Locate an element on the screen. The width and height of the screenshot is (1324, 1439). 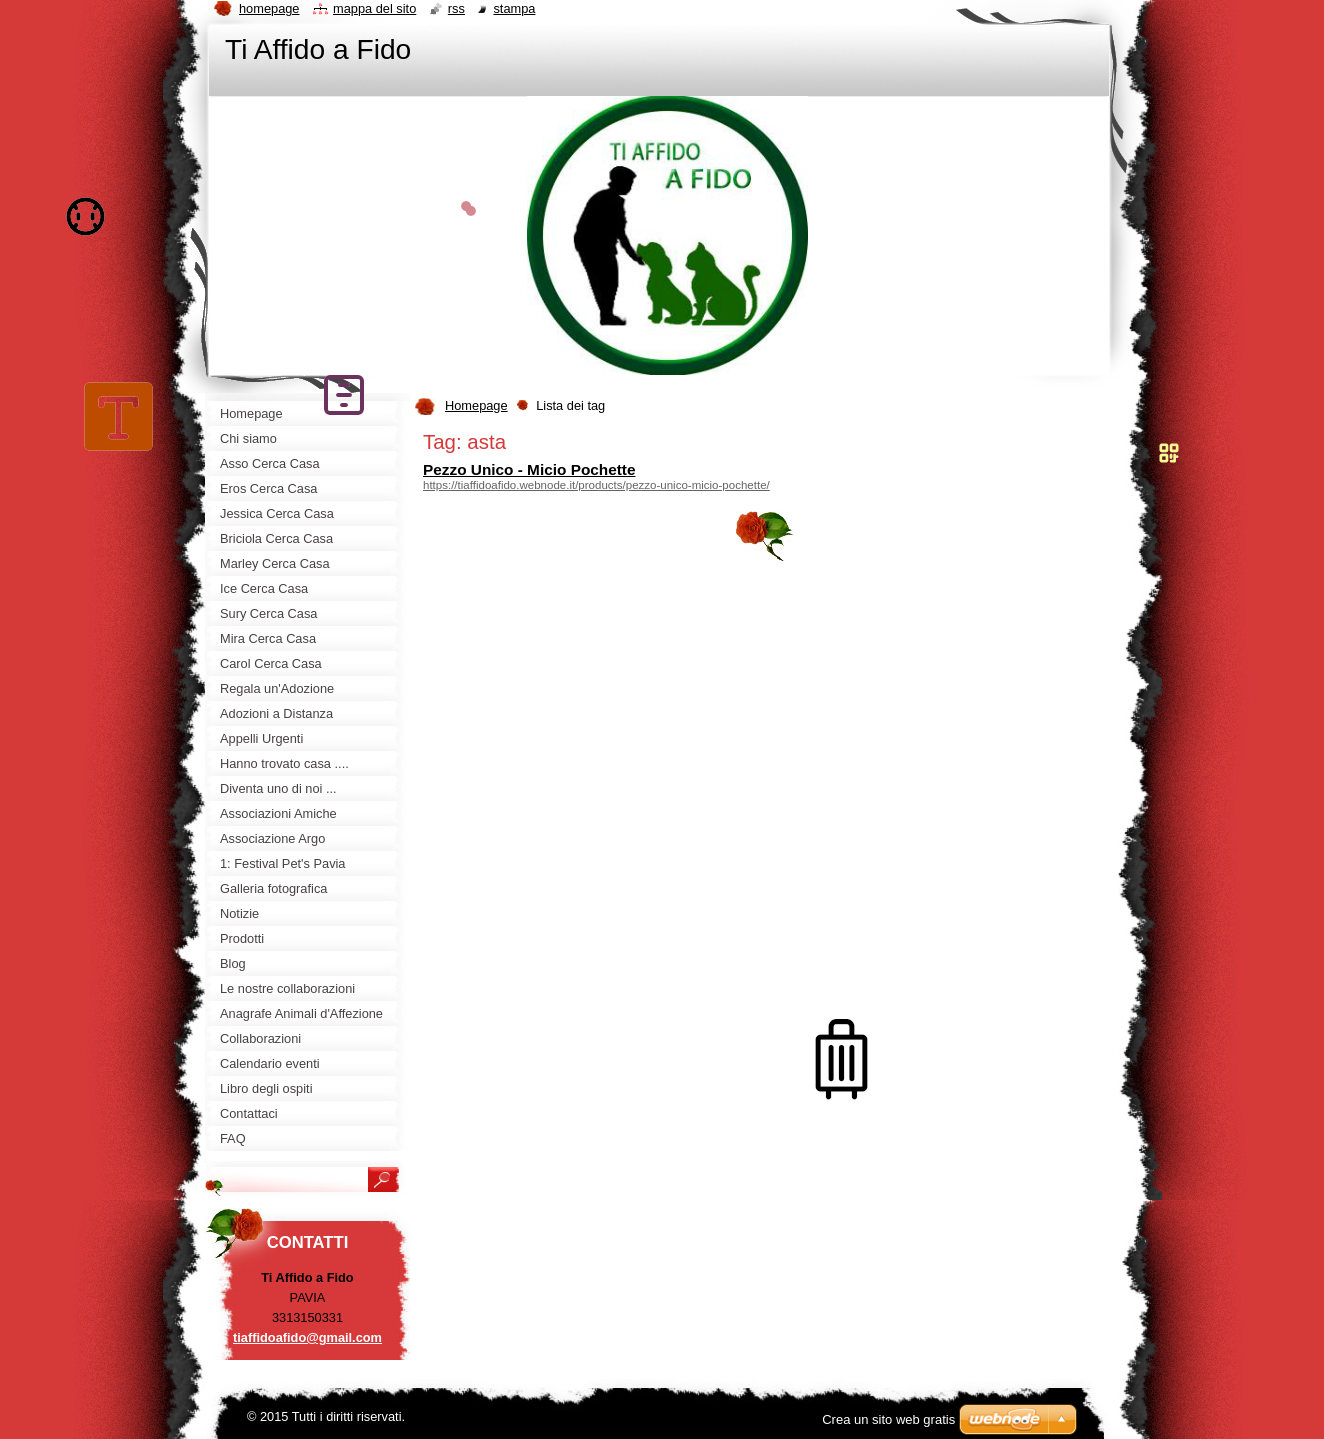
access travel or trip planning features is located at coordinates (841, 1060).